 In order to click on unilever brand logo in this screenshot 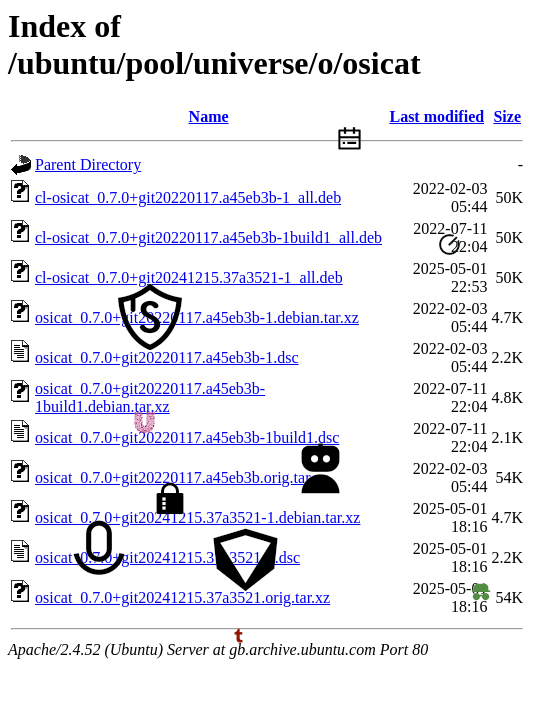, I will do `click(144, 422)`.